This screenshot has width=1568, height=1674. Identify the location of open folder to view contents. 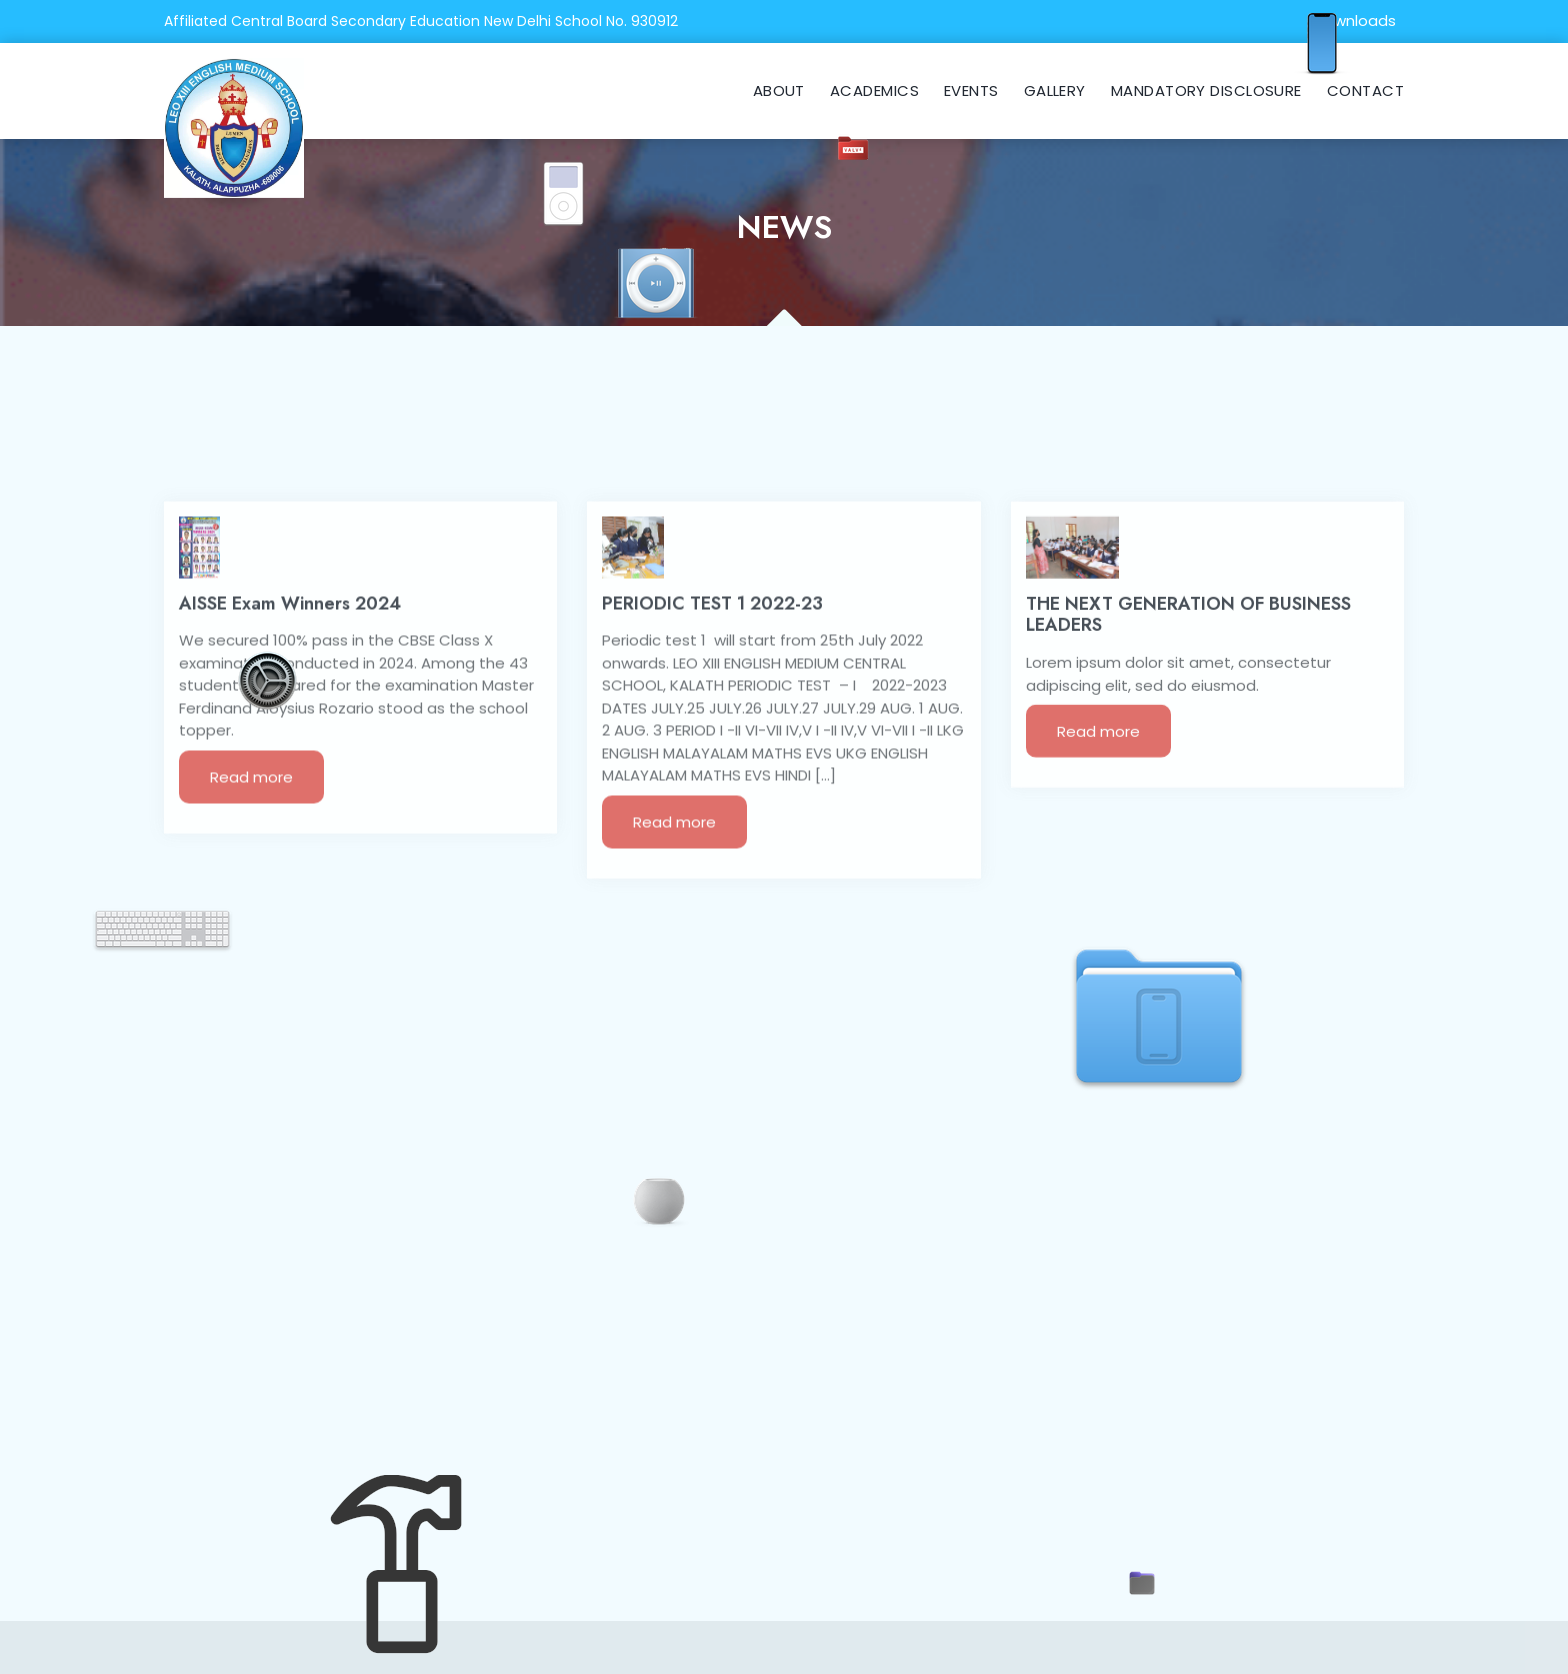
(1142, 1583).